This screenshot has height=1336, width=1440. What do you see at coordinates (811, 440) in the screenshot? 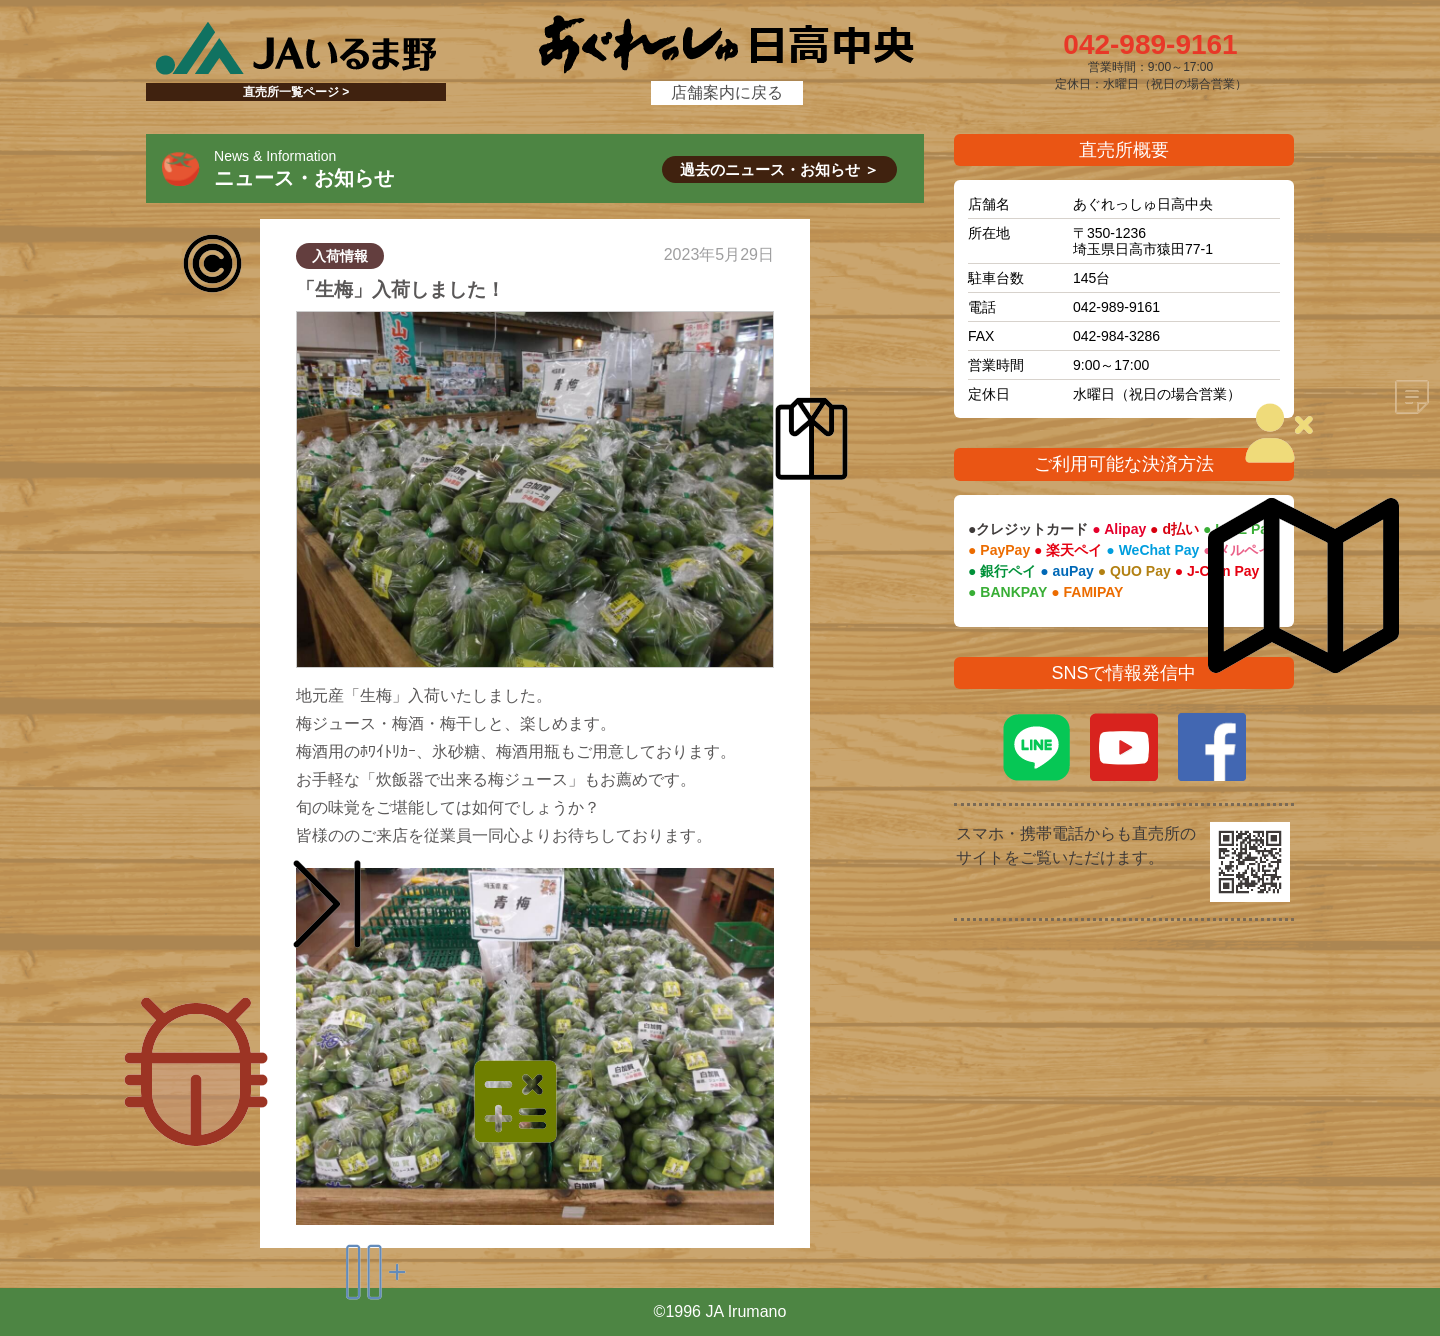
I see `view folded laundry or clothing items` at bounding box center [811, 440].